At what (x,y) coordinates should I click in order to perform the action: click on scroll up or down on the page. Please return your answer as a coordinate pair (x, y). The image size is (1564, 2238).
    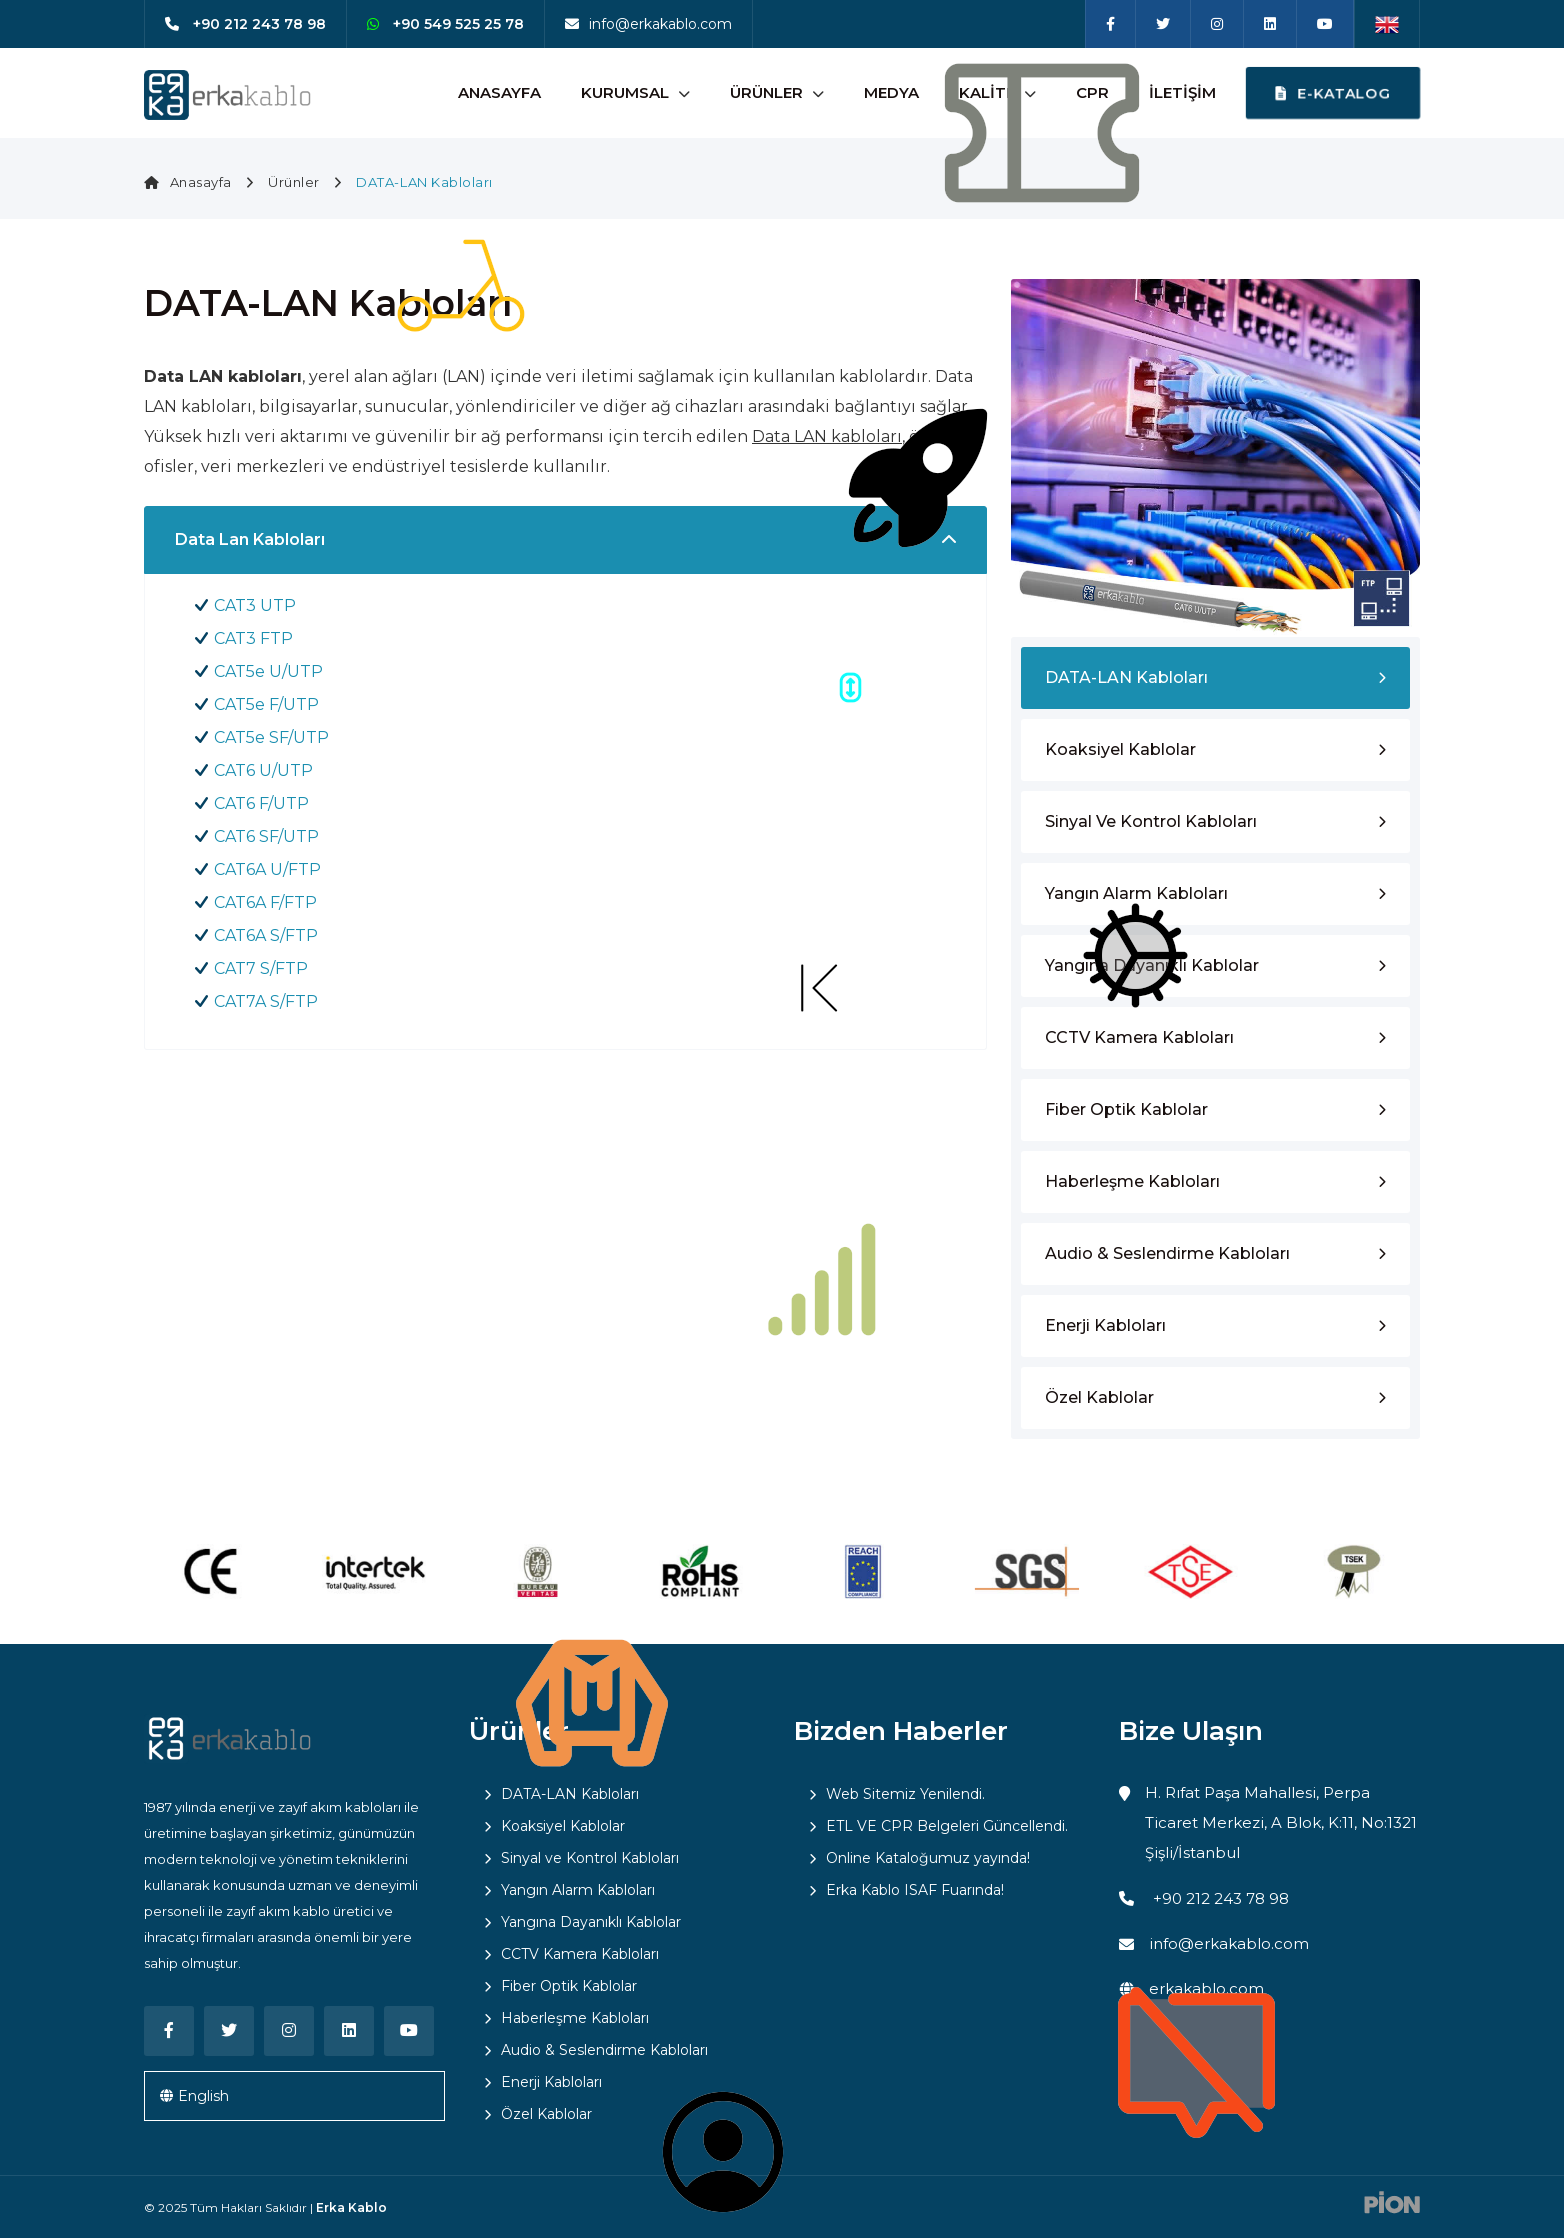
    Looking at the image, I should click on (850, 687).